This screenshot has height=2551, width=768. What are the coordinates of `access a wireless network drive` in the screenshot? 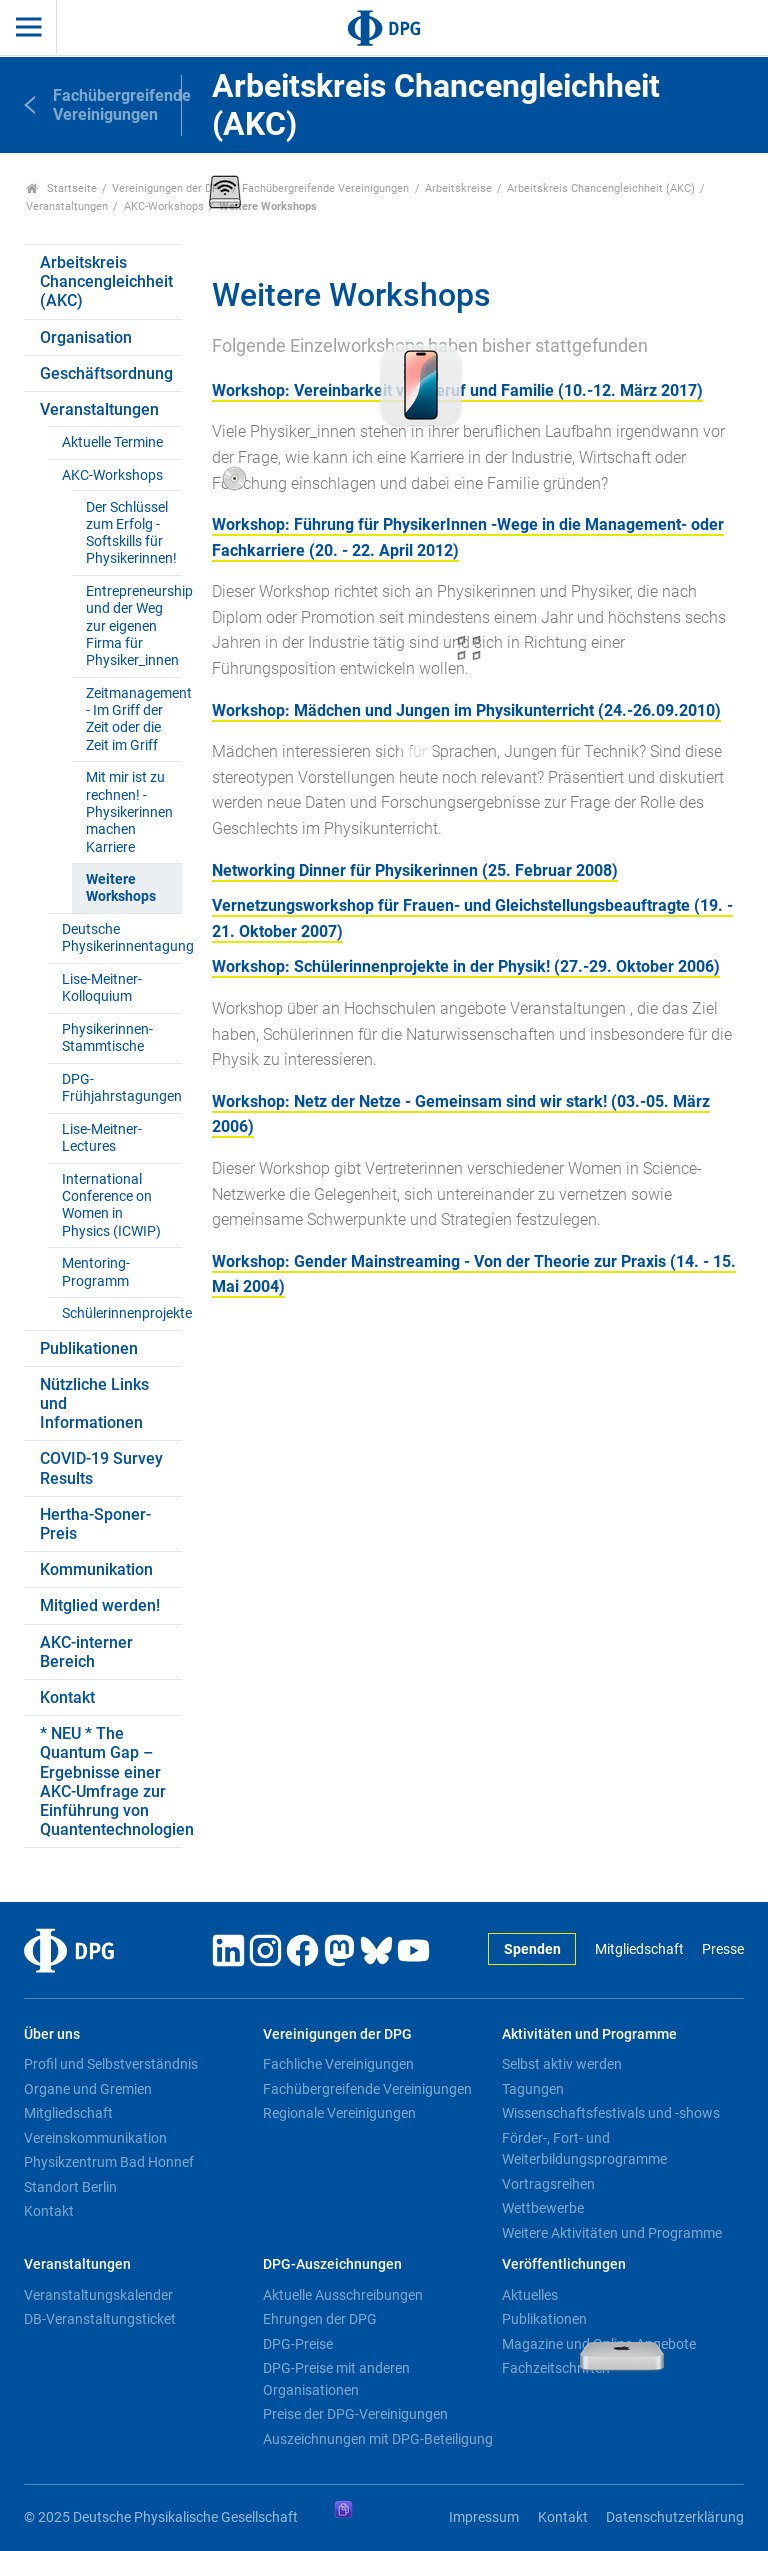 It's located at (225, 192).